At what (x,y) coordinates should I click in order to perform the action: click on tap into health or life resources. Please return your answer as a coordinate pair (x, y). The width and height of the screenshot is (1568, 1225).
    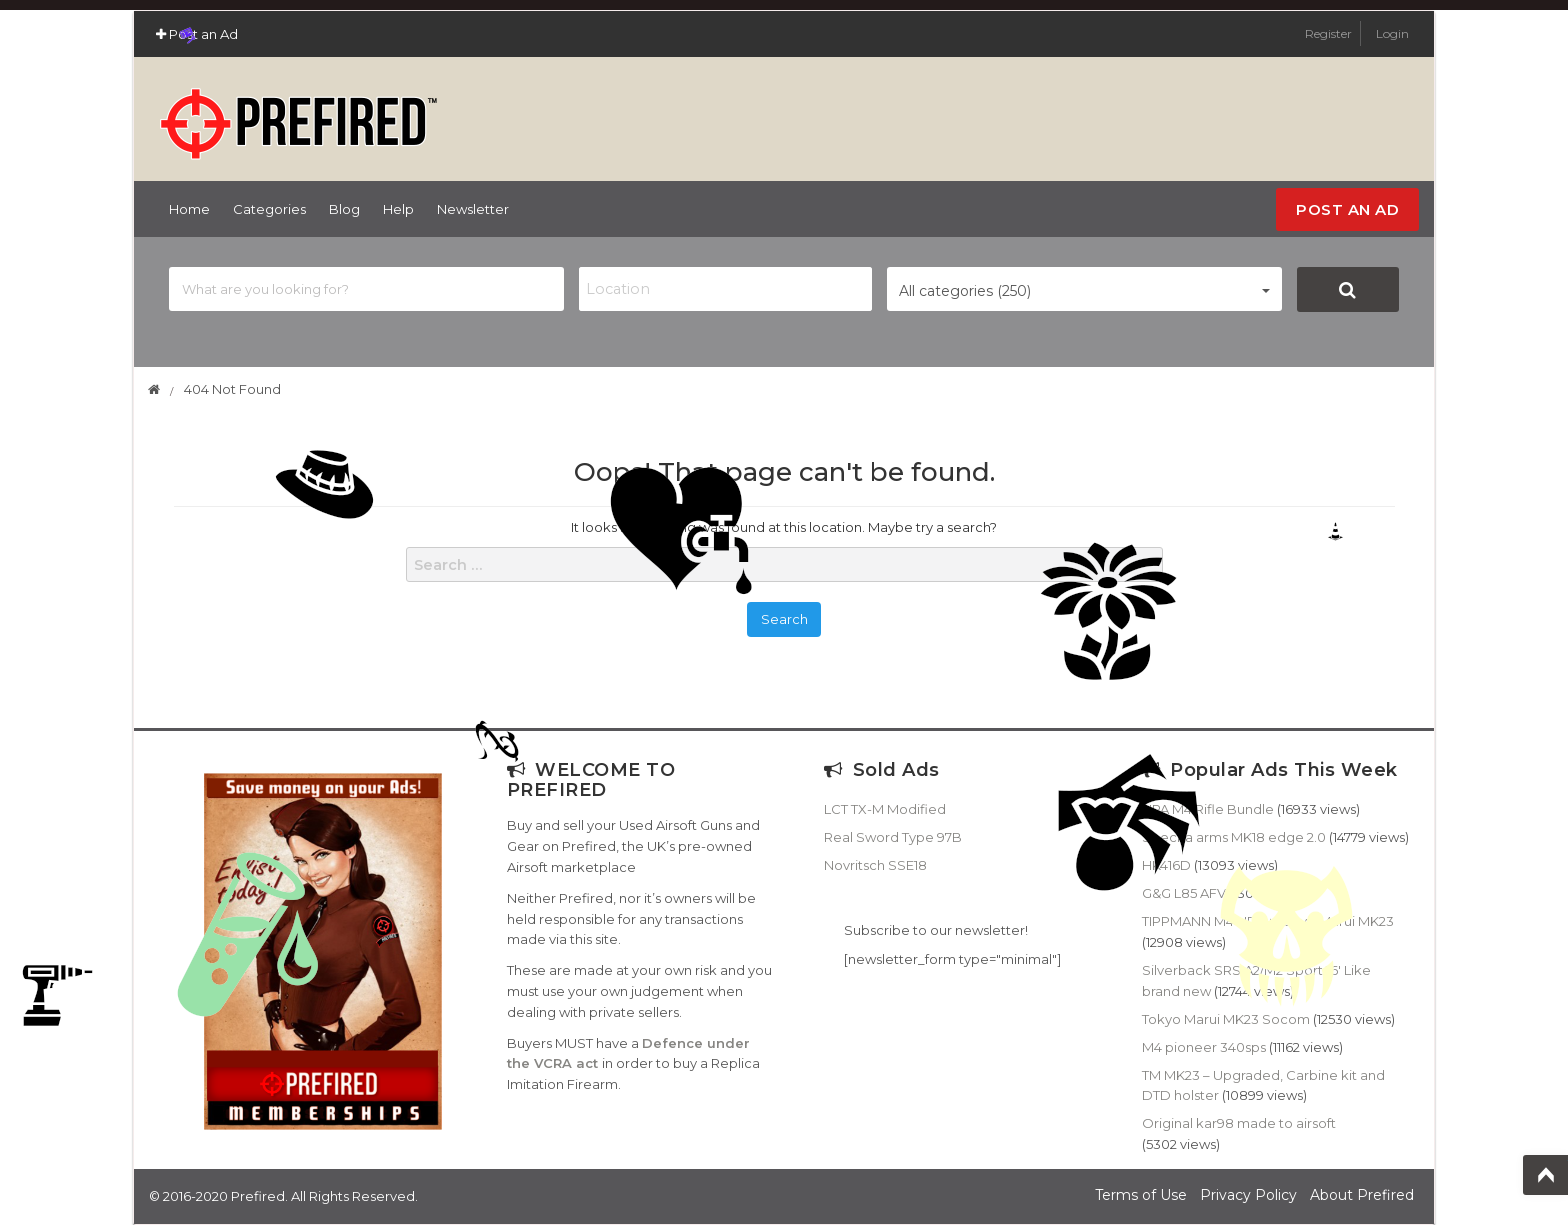
    Looking at the image, I should click on (681, 524).